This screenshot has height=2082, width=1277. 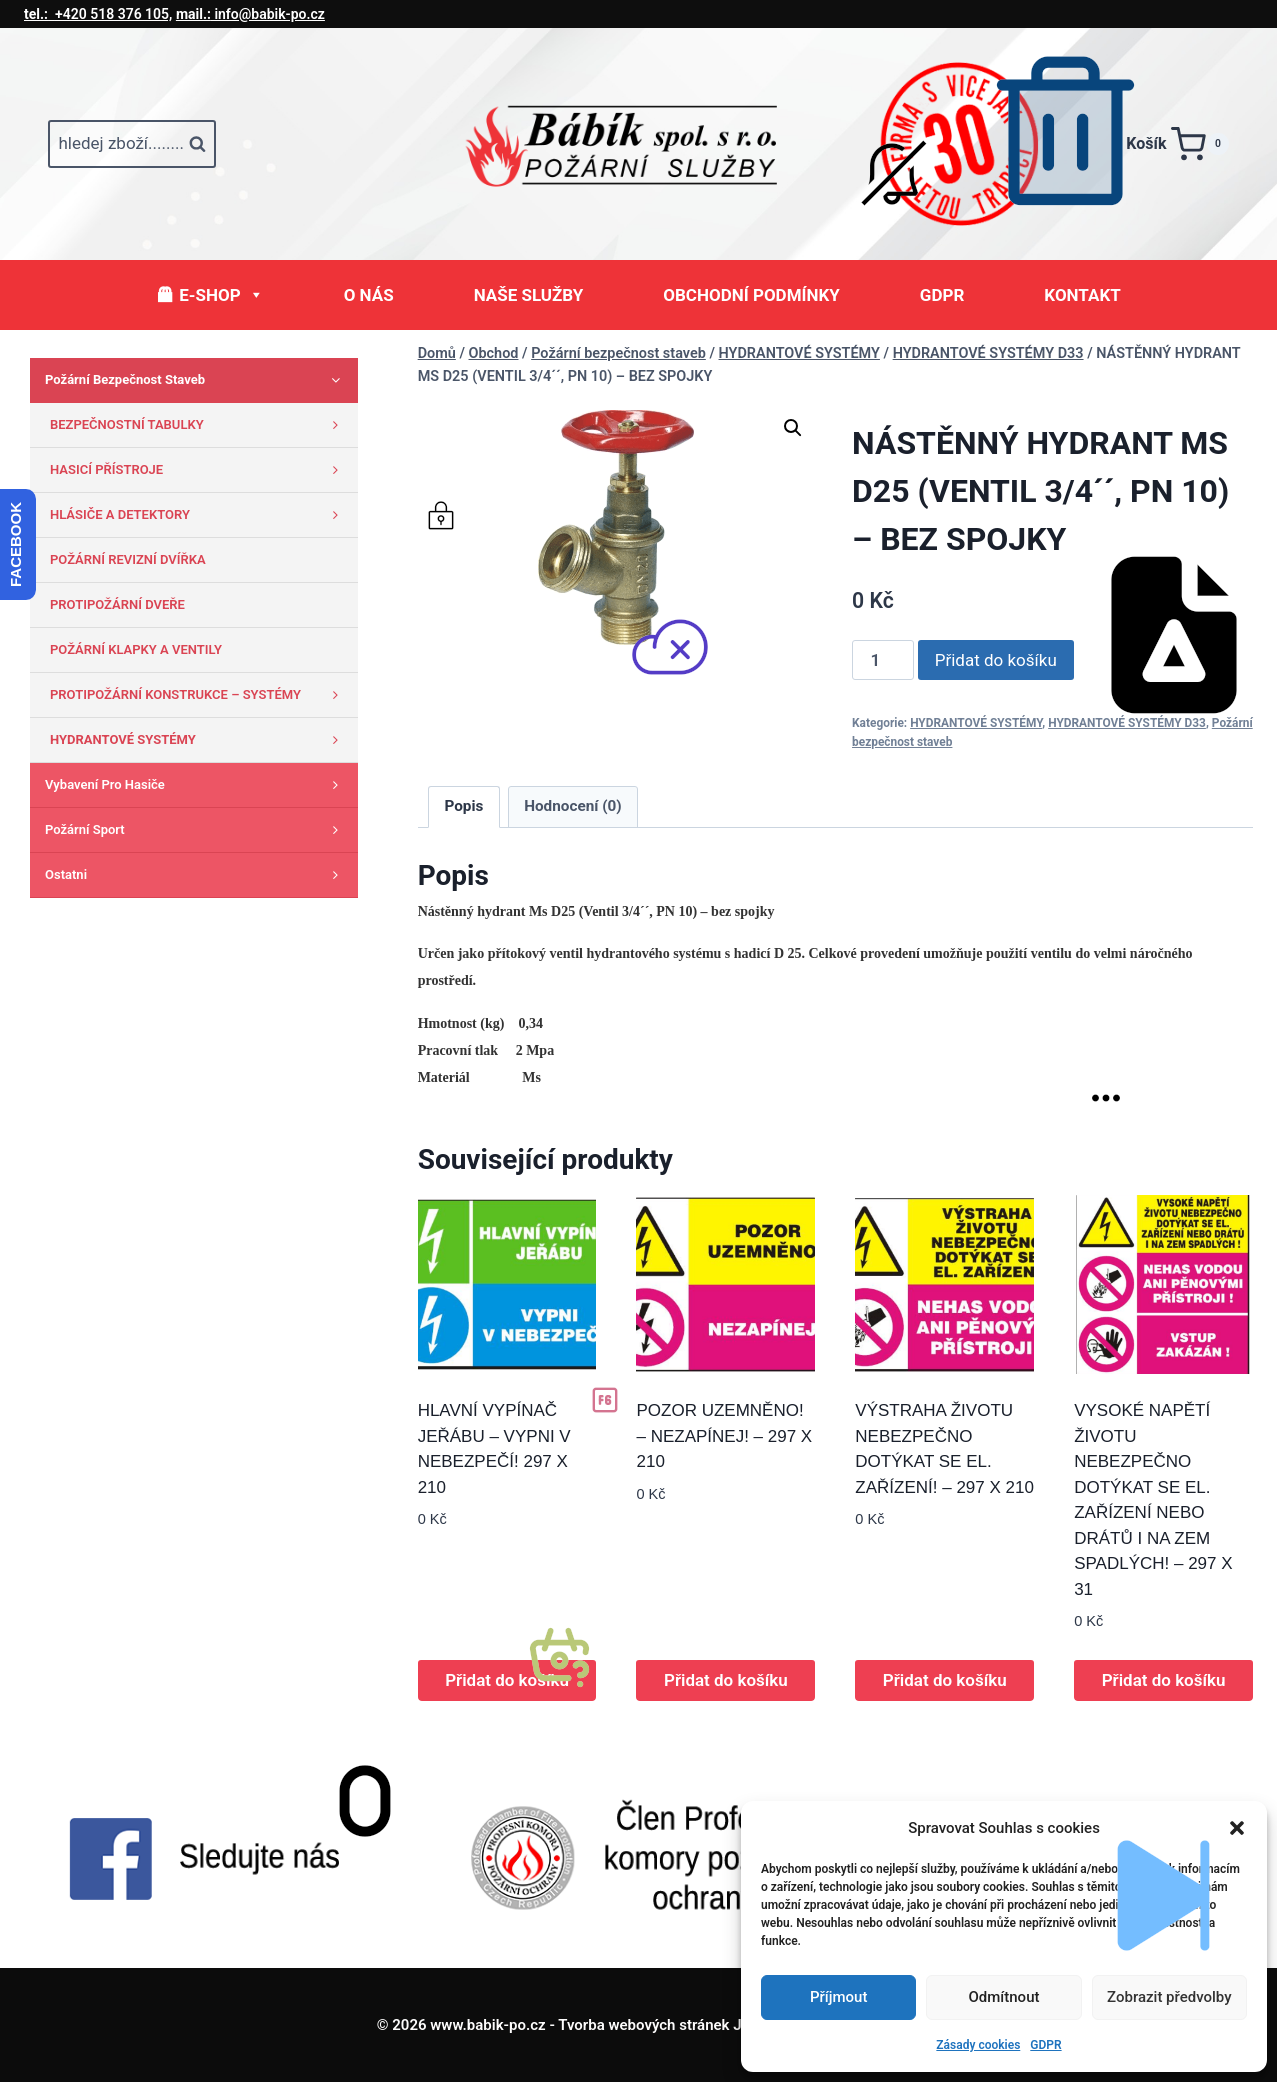 I want to click on view file changes or differences, so click(x=1174, y=635).